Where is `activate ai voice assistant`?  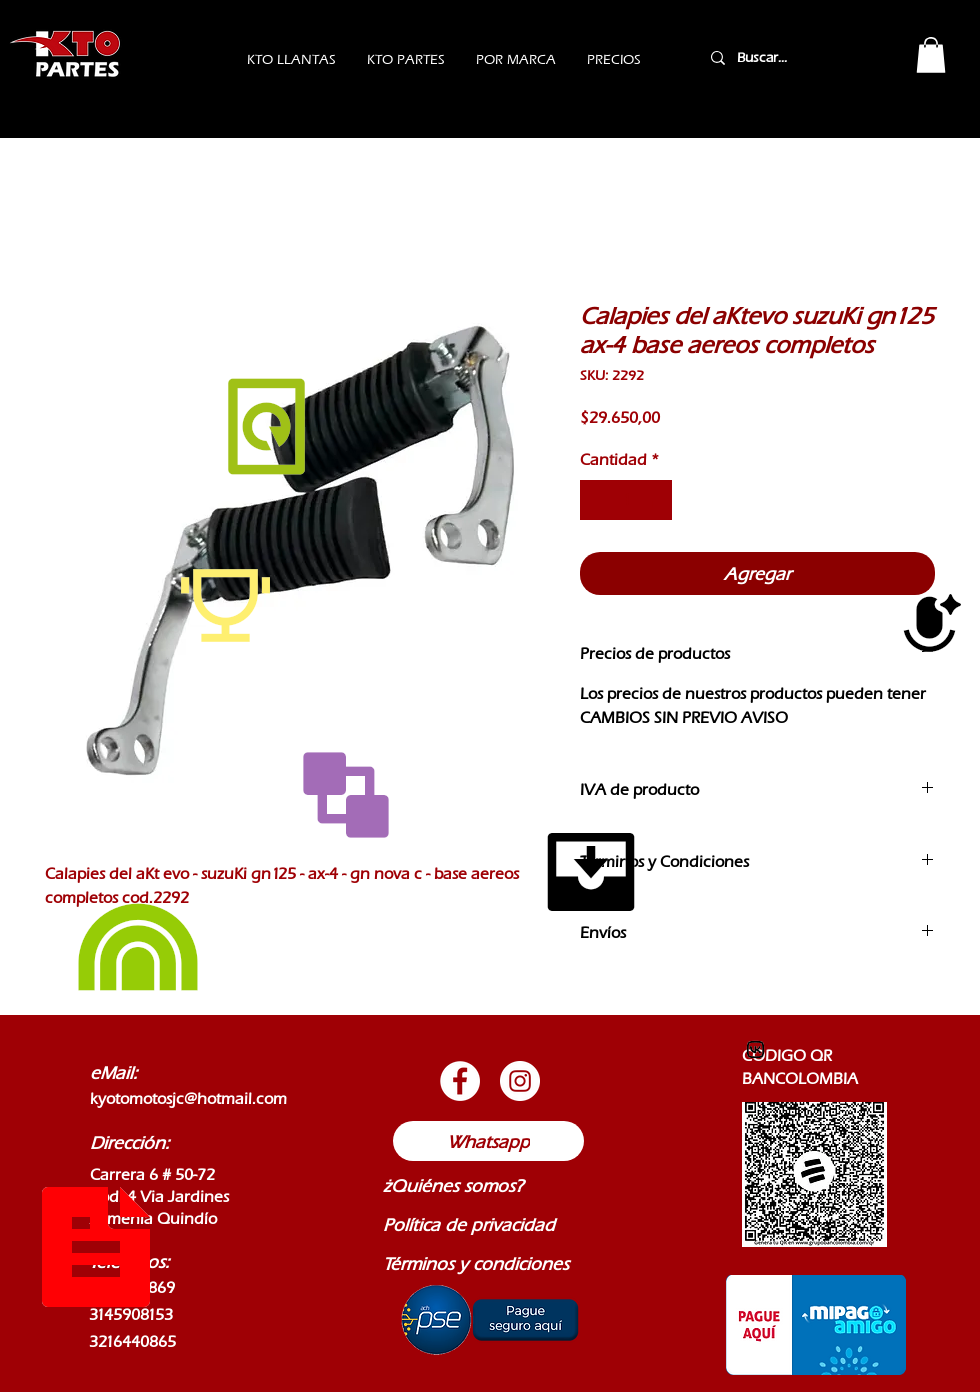
activate ai voice assistant is located at coordinates (929, 625).